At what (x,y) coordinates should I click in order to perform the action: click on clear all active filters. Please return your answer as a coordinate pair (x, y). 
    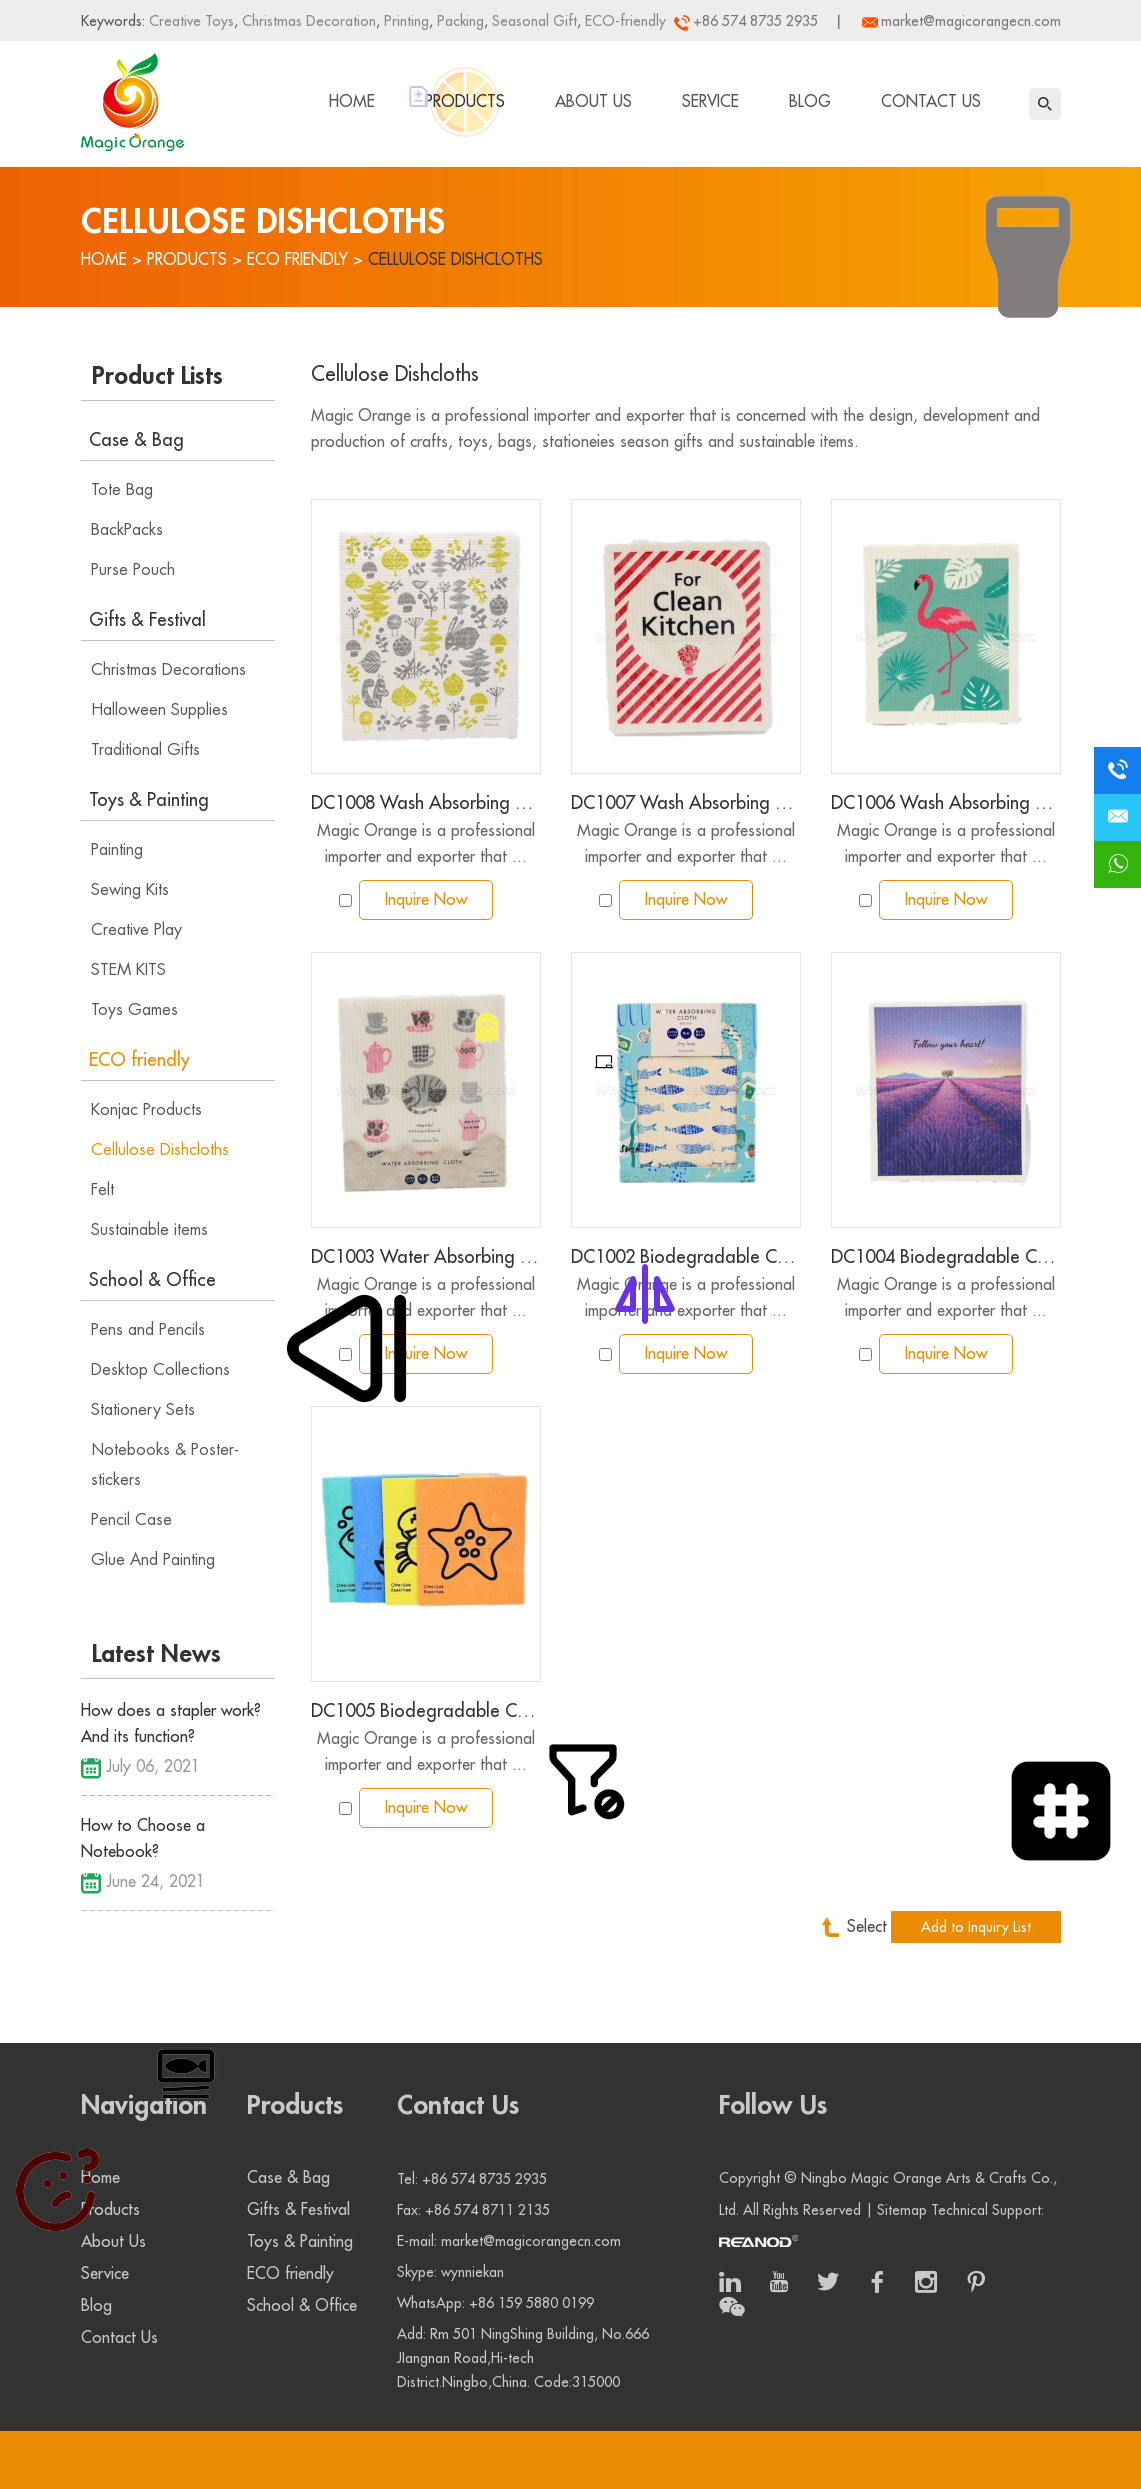
    Looking at the image, I should click on (583, 1778).